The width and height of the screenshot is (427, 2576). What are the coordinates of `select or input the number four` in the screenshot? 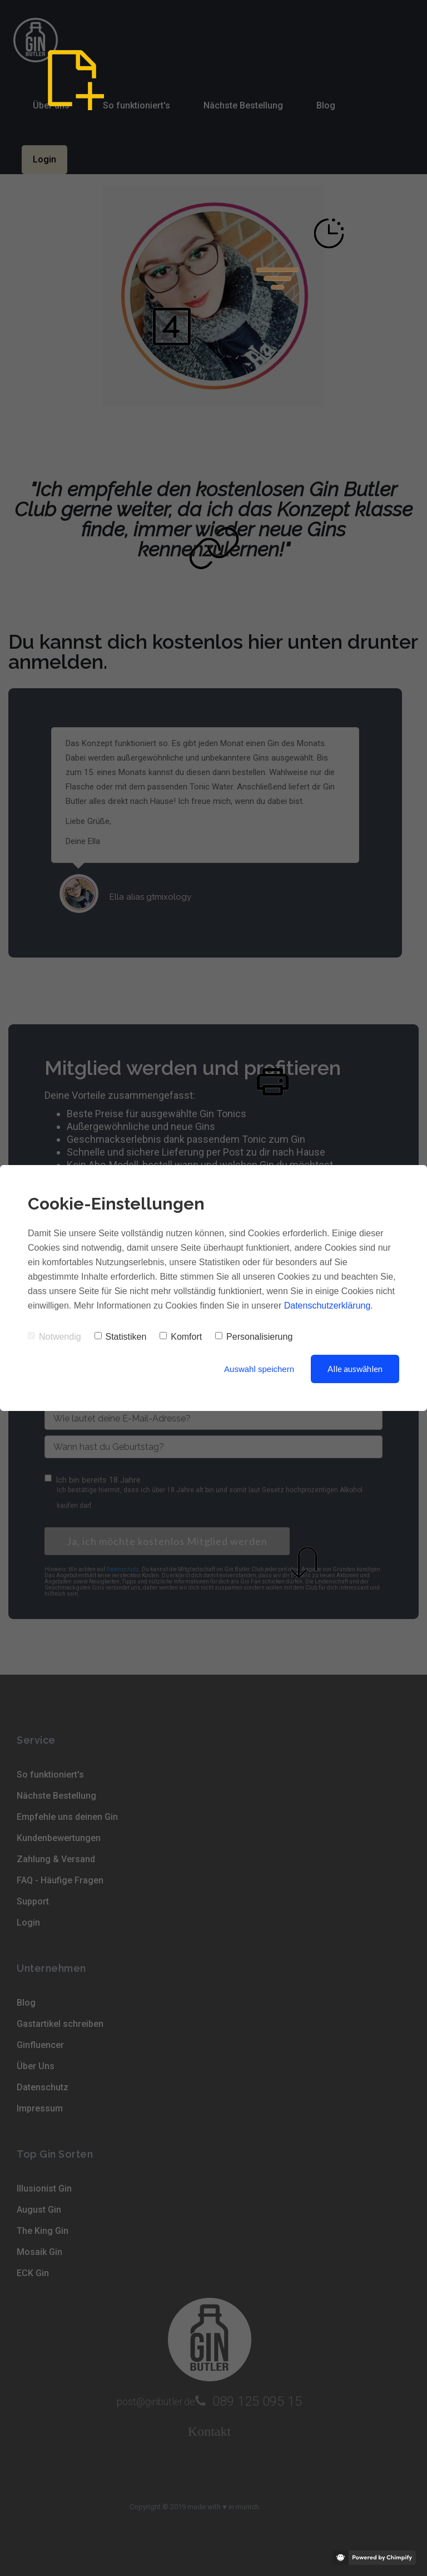 It's located at (172, 327).